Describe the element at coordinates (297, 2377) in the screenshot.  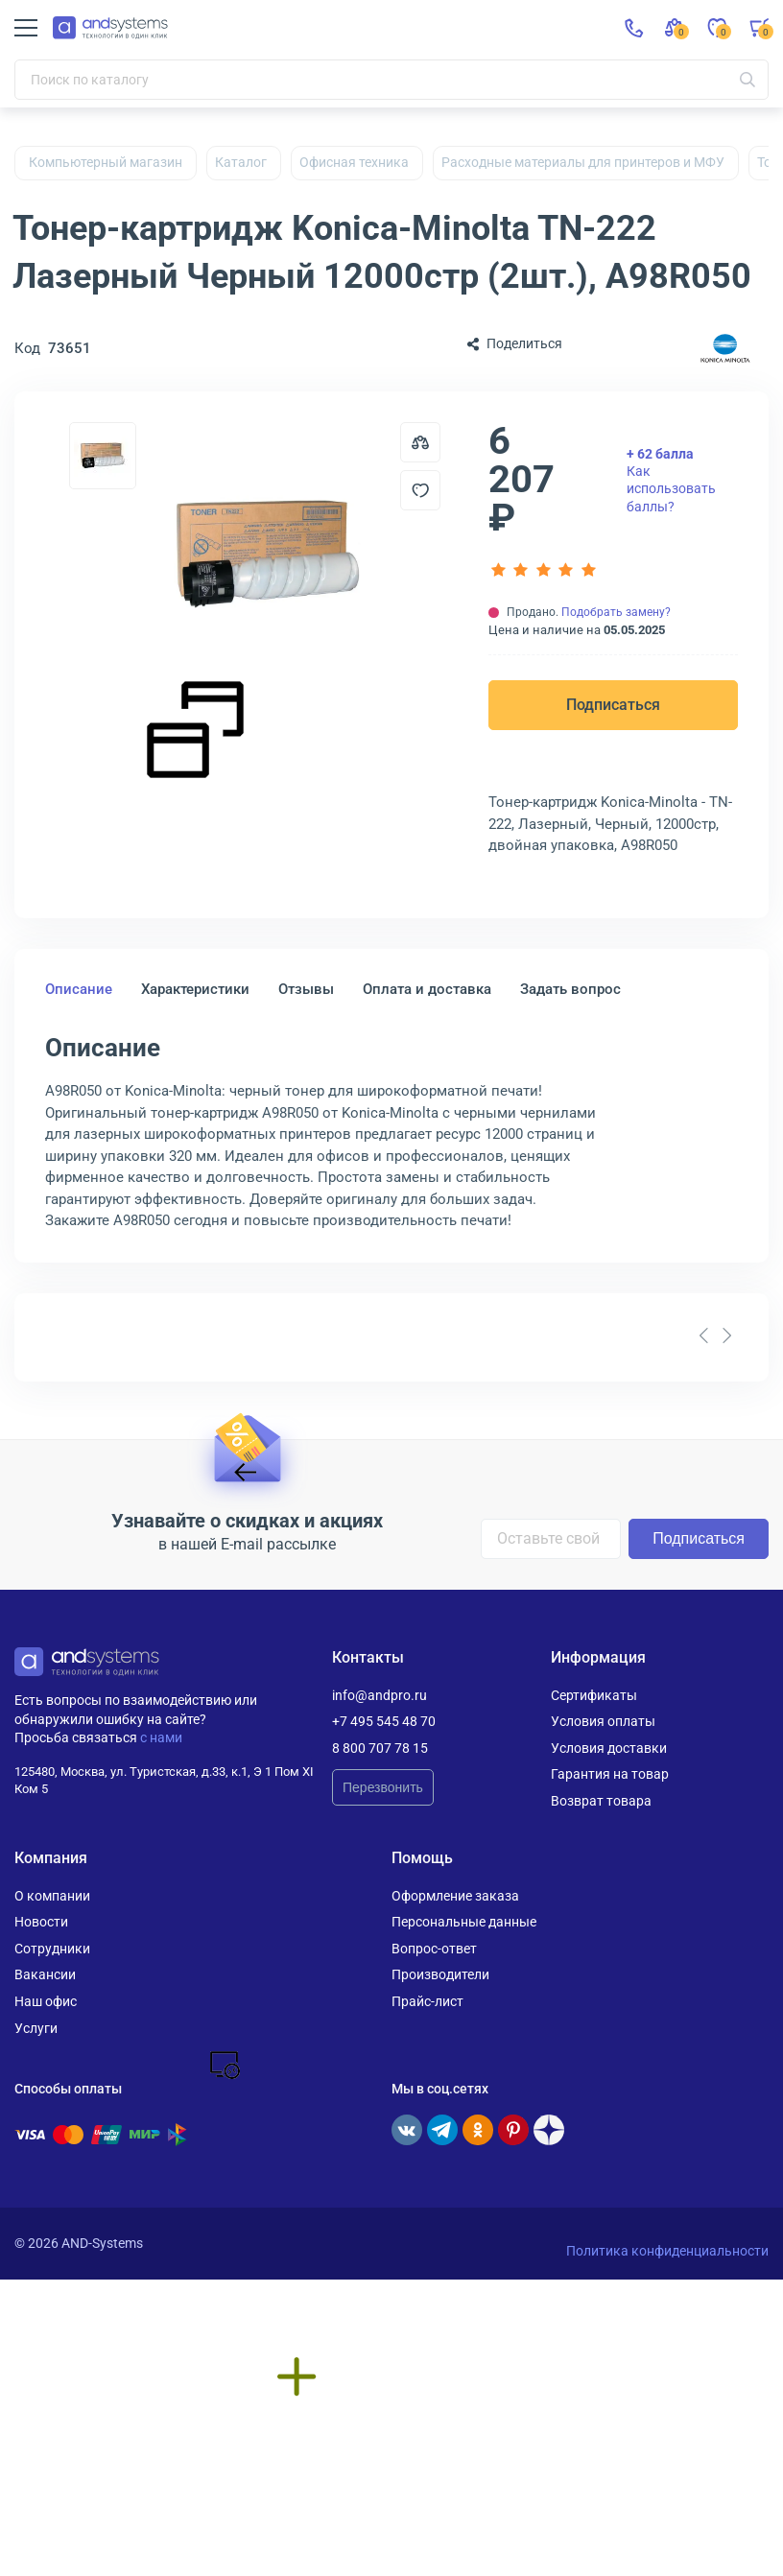
I see `add a new item` at that location.